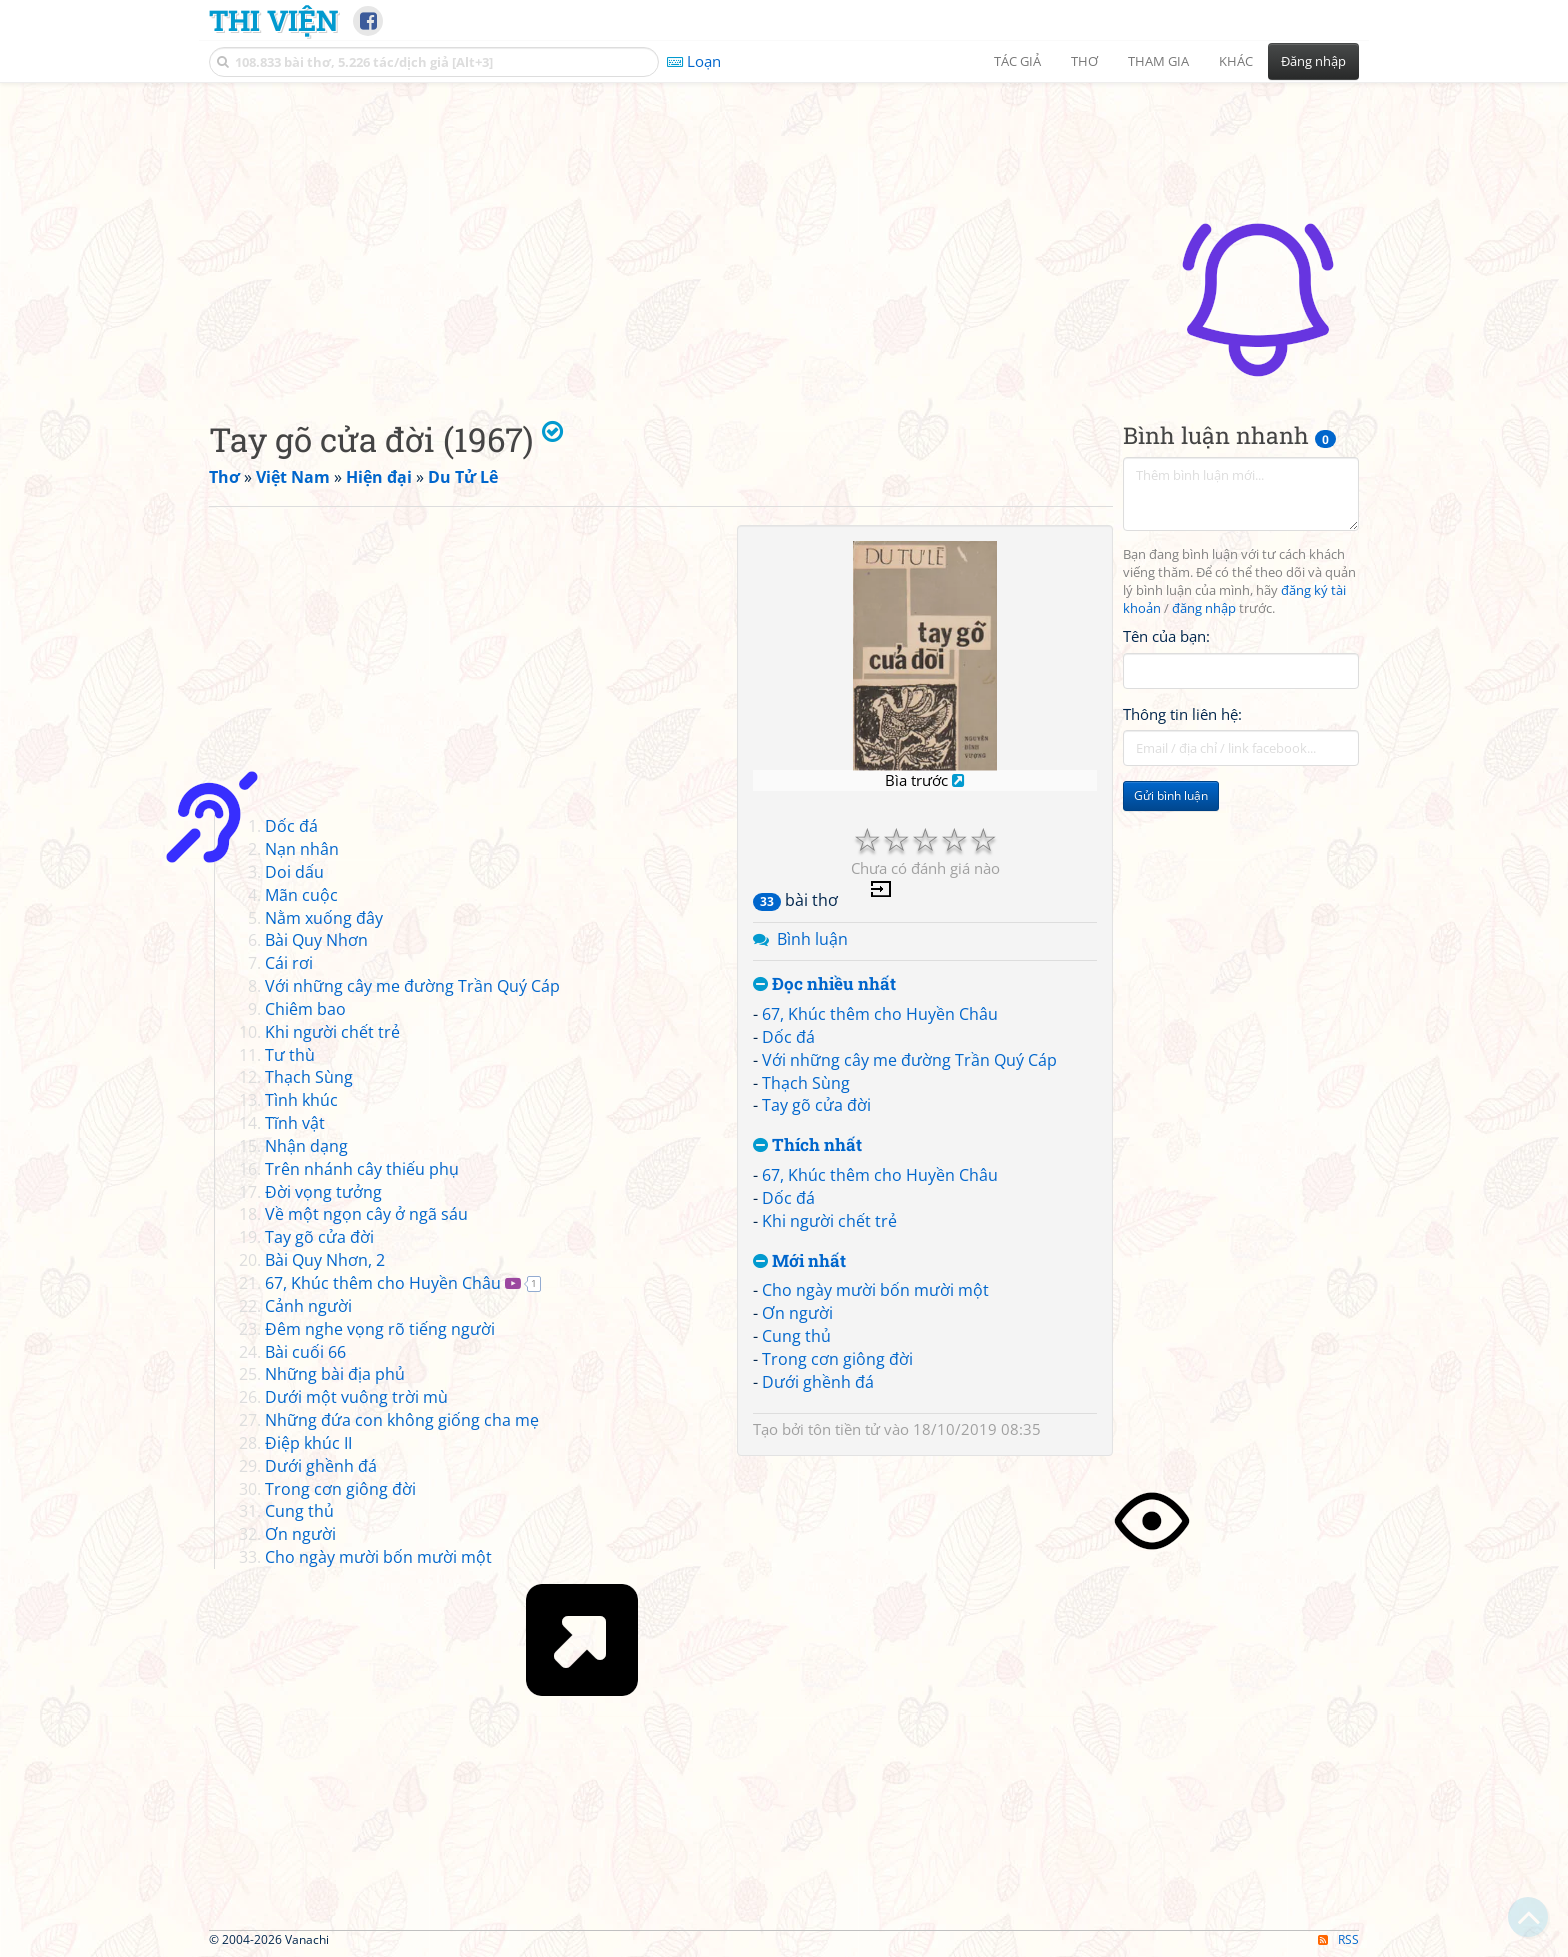  I want to click on view or preview content, so click(1152, 1521).